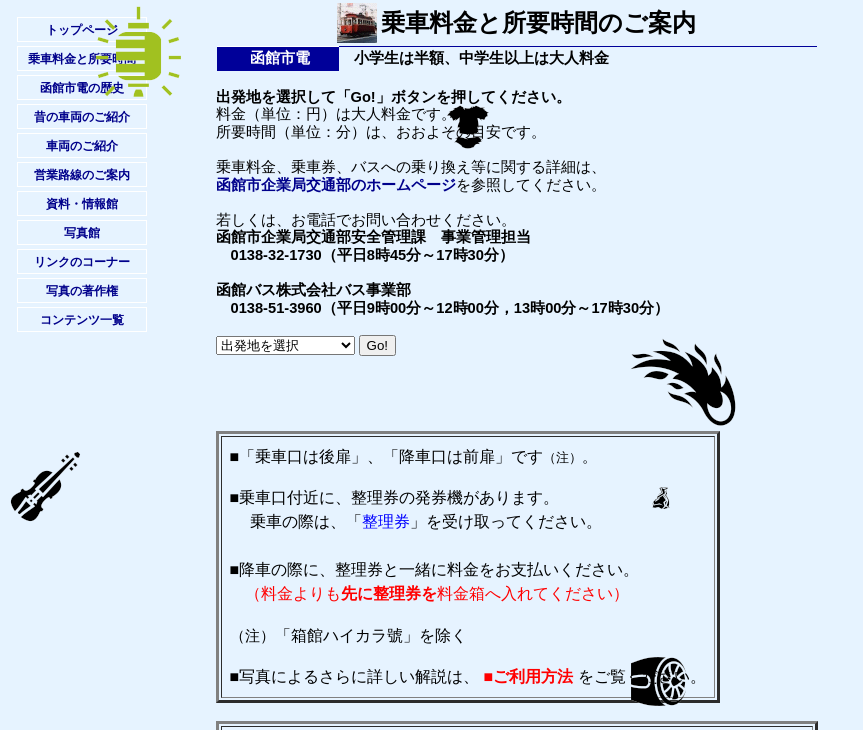 The image size is (863, 730). Describe the element at coordinates (45, 486) in the screenshot. I see `access music or audio settings` at that location.